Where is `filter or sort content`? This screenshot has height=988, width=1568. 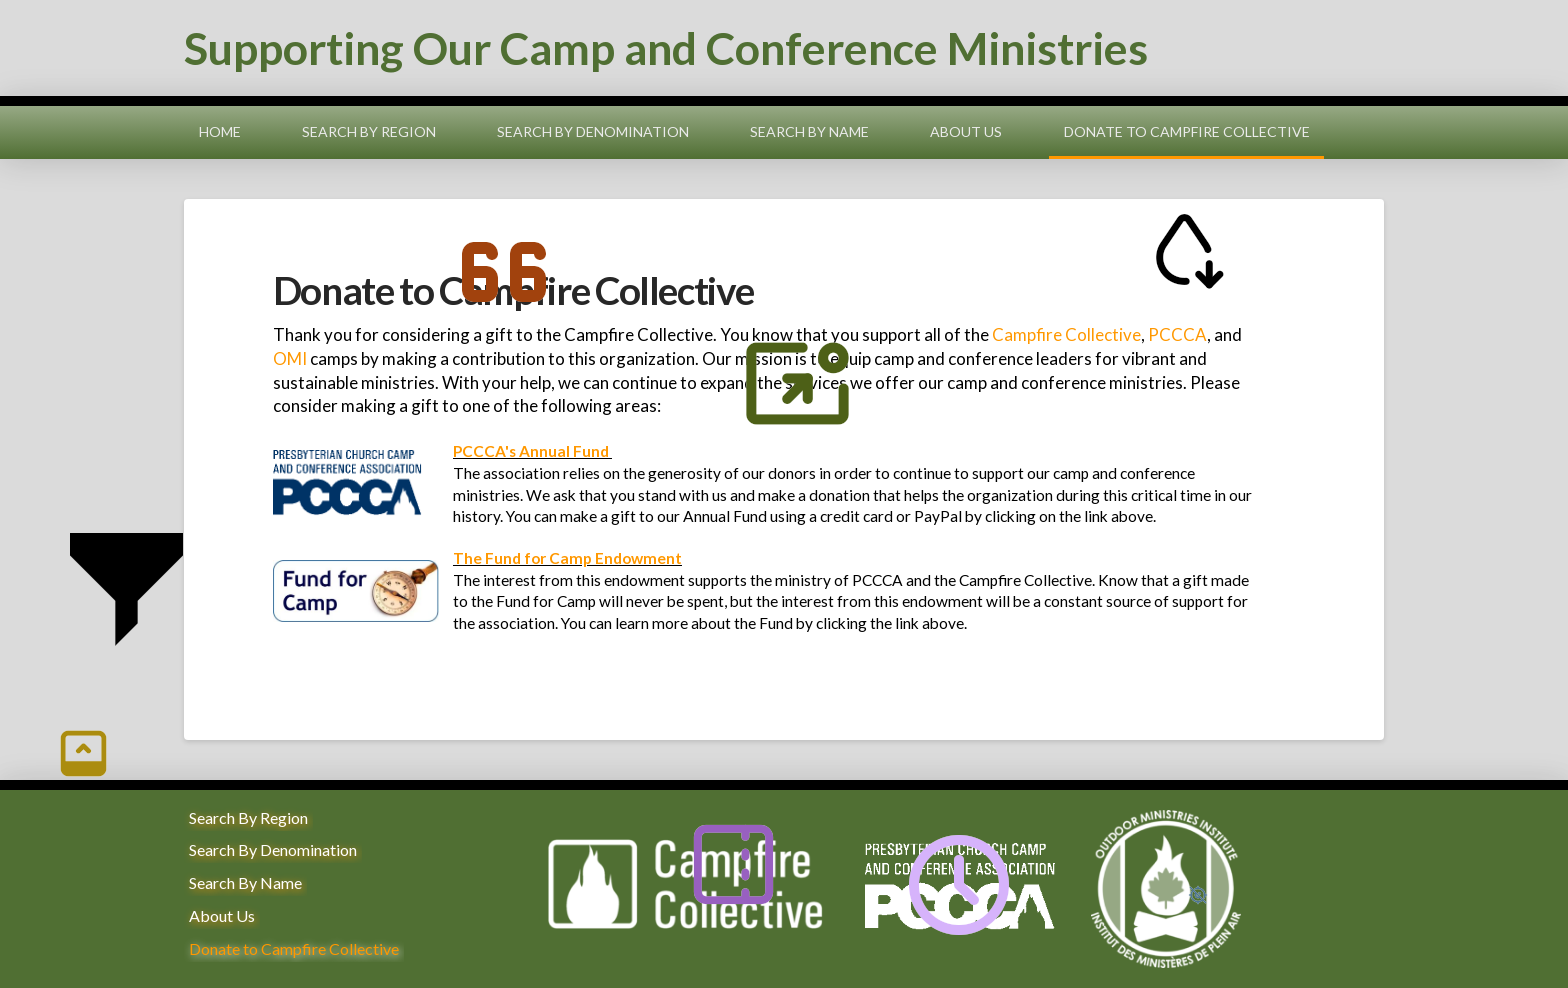
filter or sort content is located at coordinates (126, 589).